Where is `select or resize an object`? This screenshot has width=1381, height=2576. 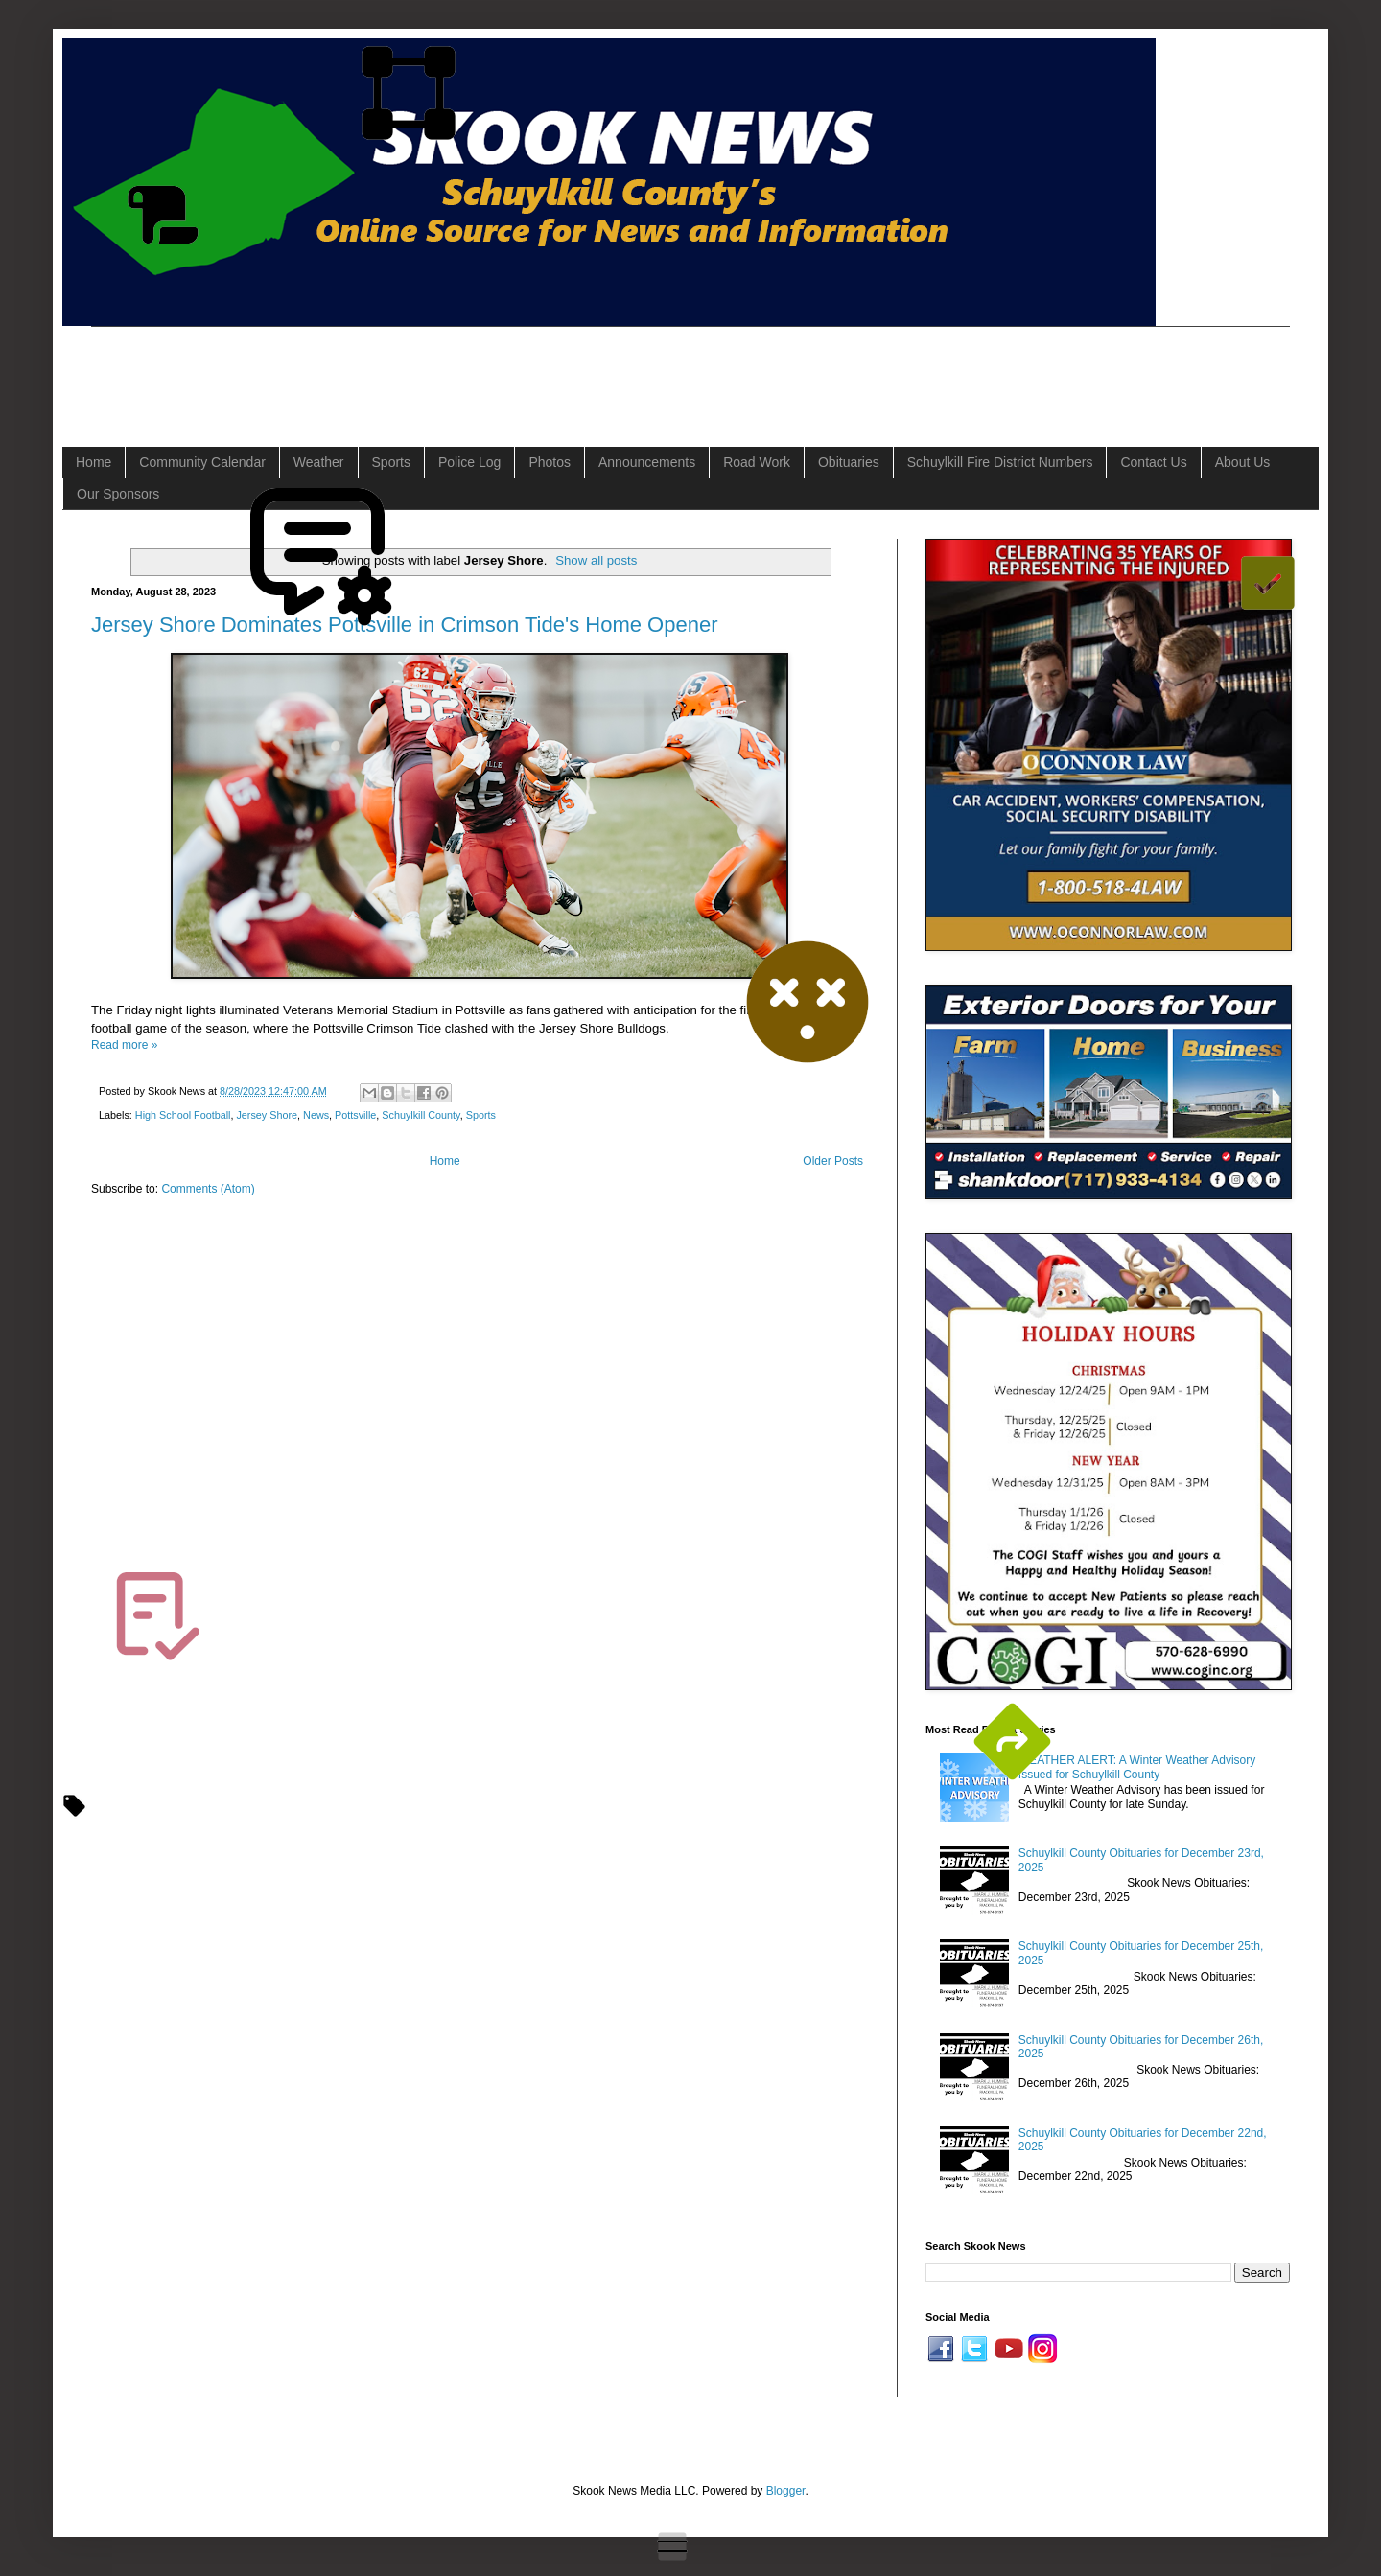
select or resize an object is located at coordinates (409, 93).